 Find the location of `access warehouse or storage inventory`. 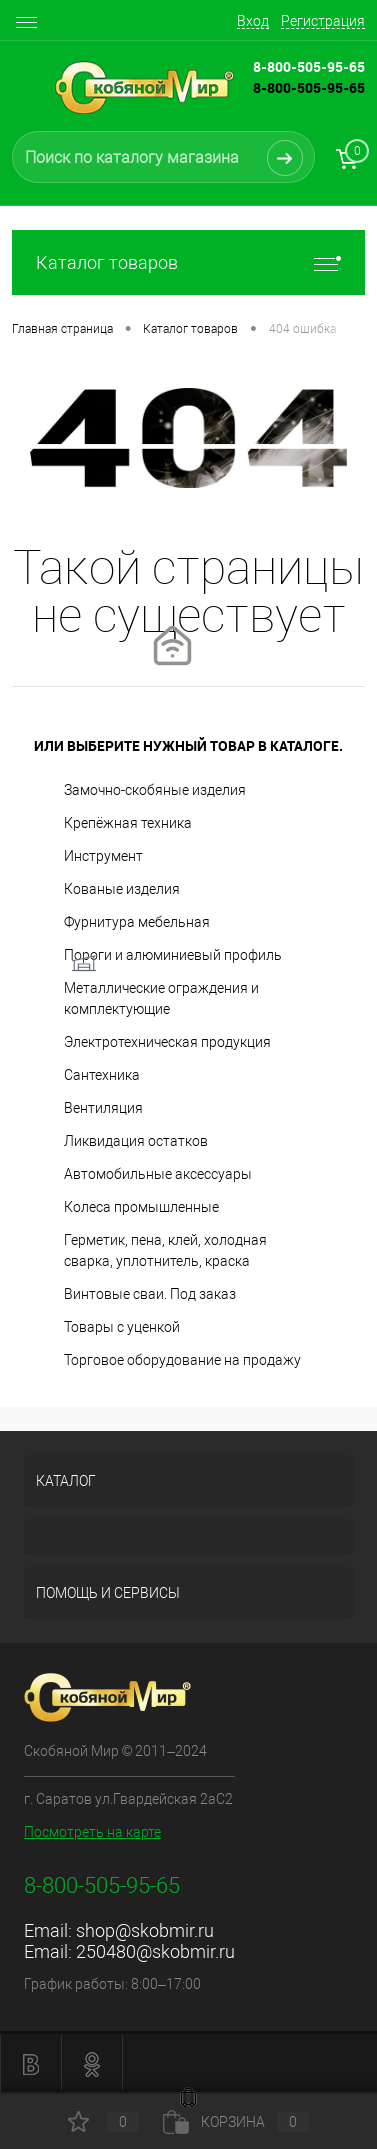

access warehouse or storage inventory is located at coordinates (84, 964).